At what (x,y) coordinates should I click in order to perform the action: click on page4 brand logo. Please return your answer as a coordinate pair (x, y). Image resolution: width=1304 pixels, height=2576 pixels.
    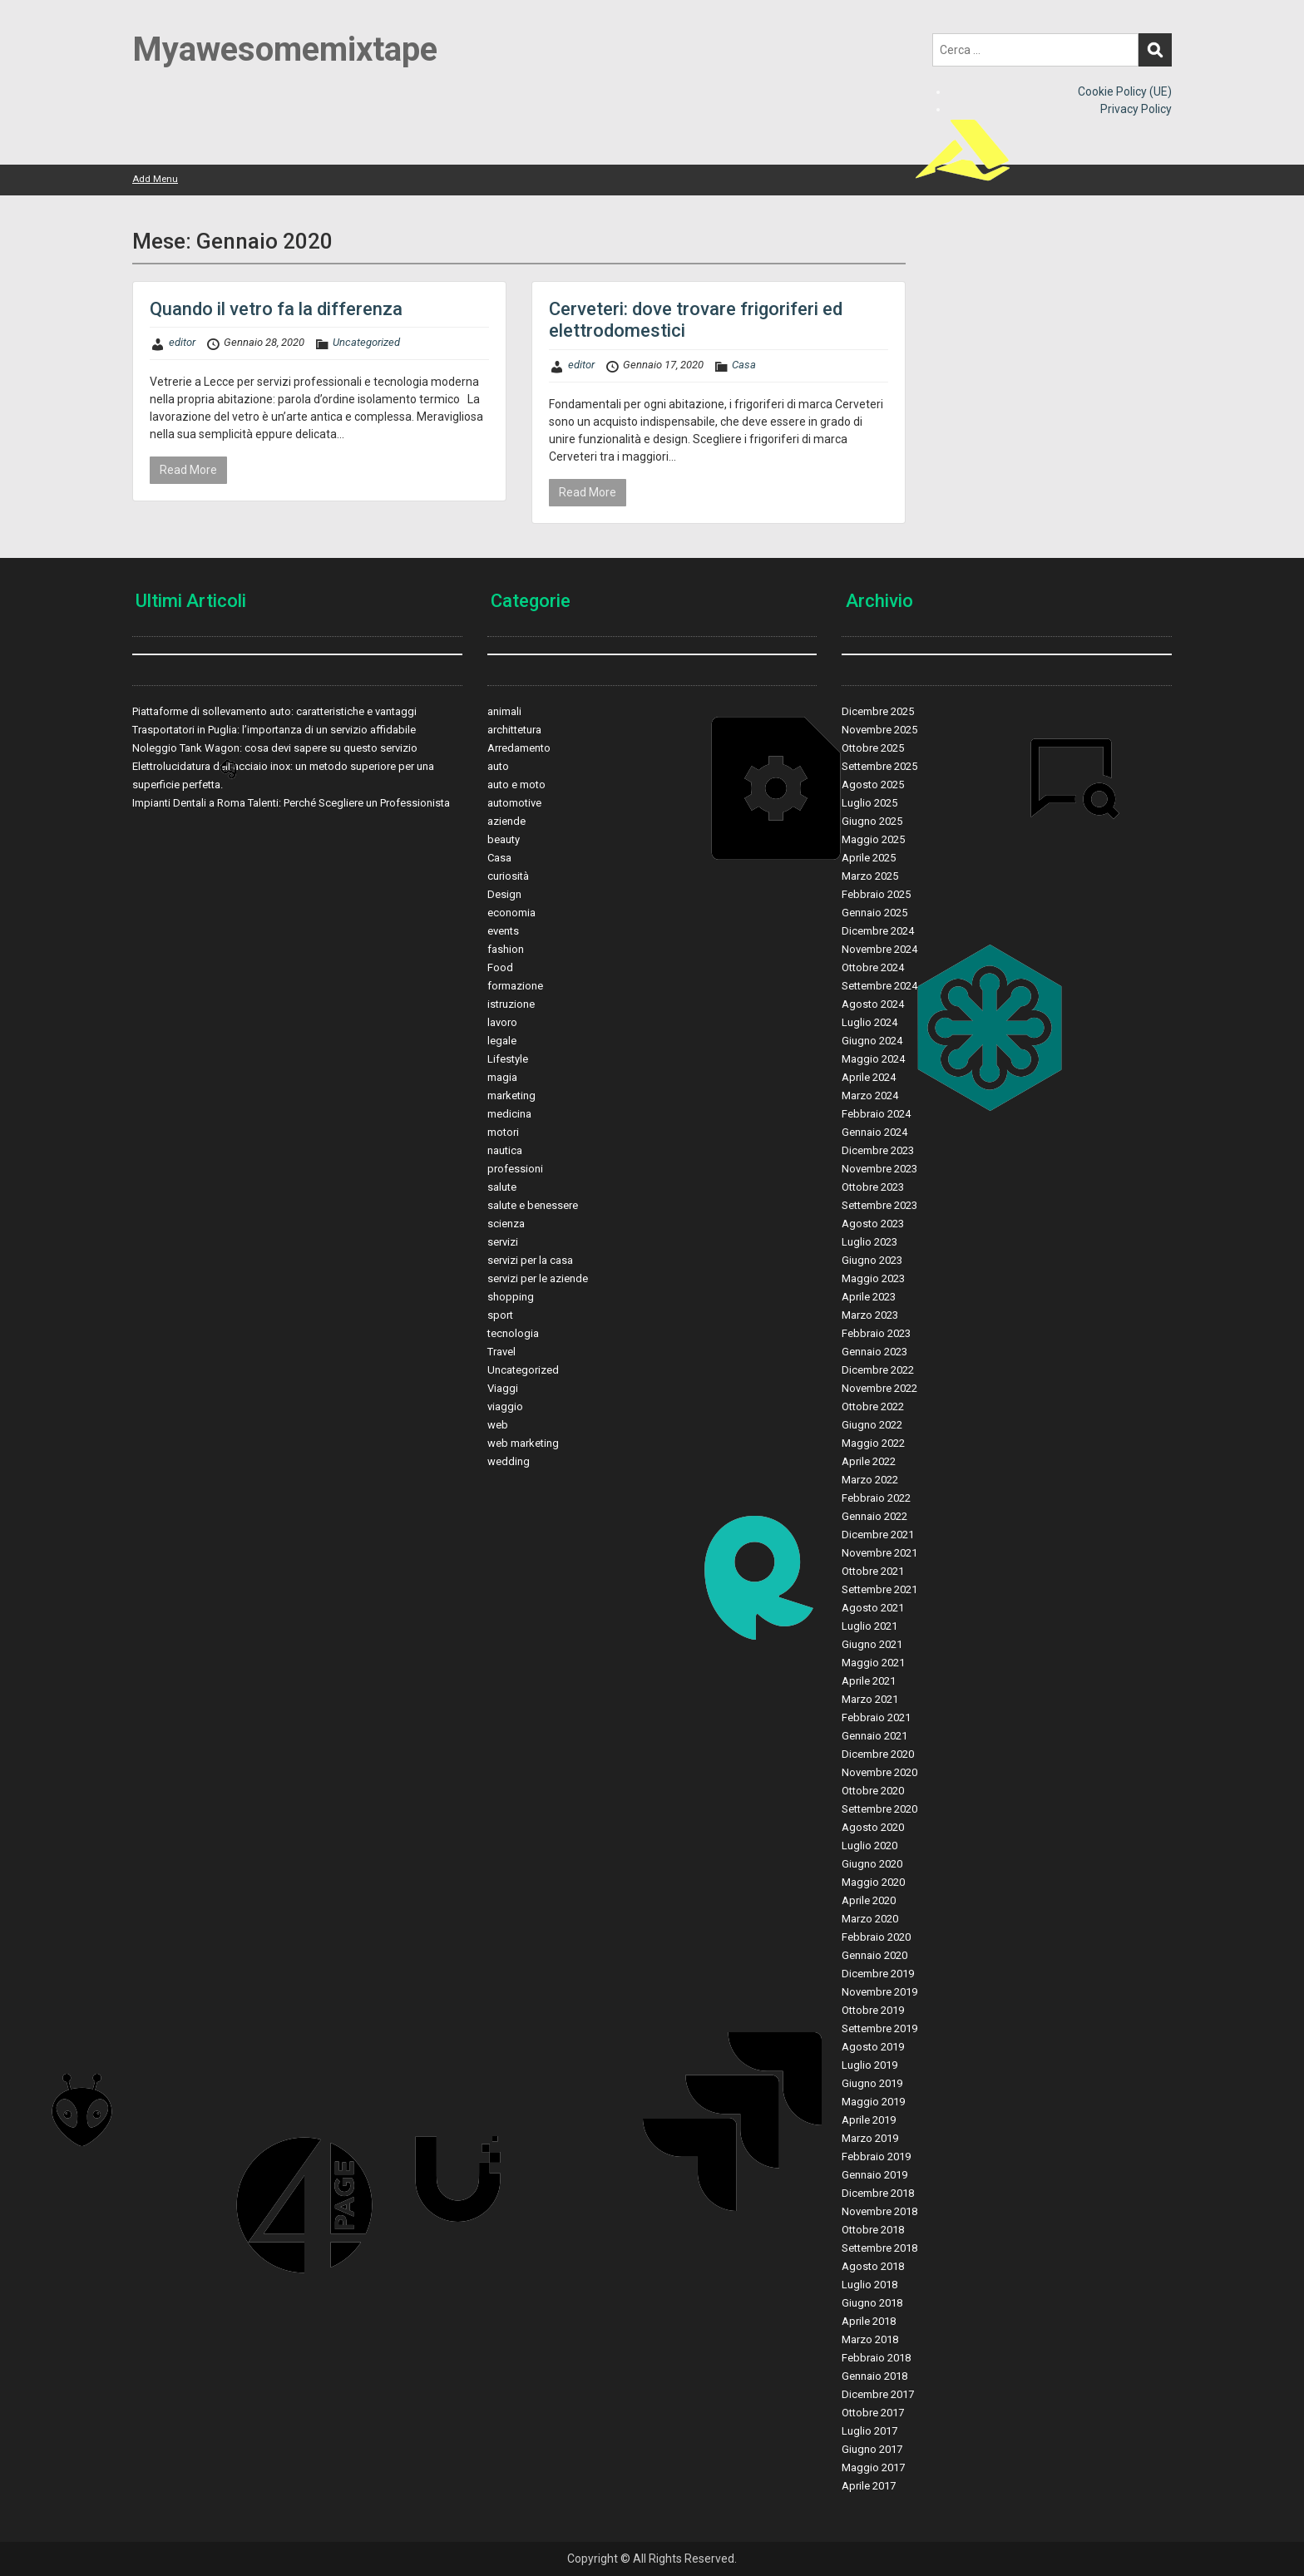
    Looking at the image, I should click on (304, 2205).